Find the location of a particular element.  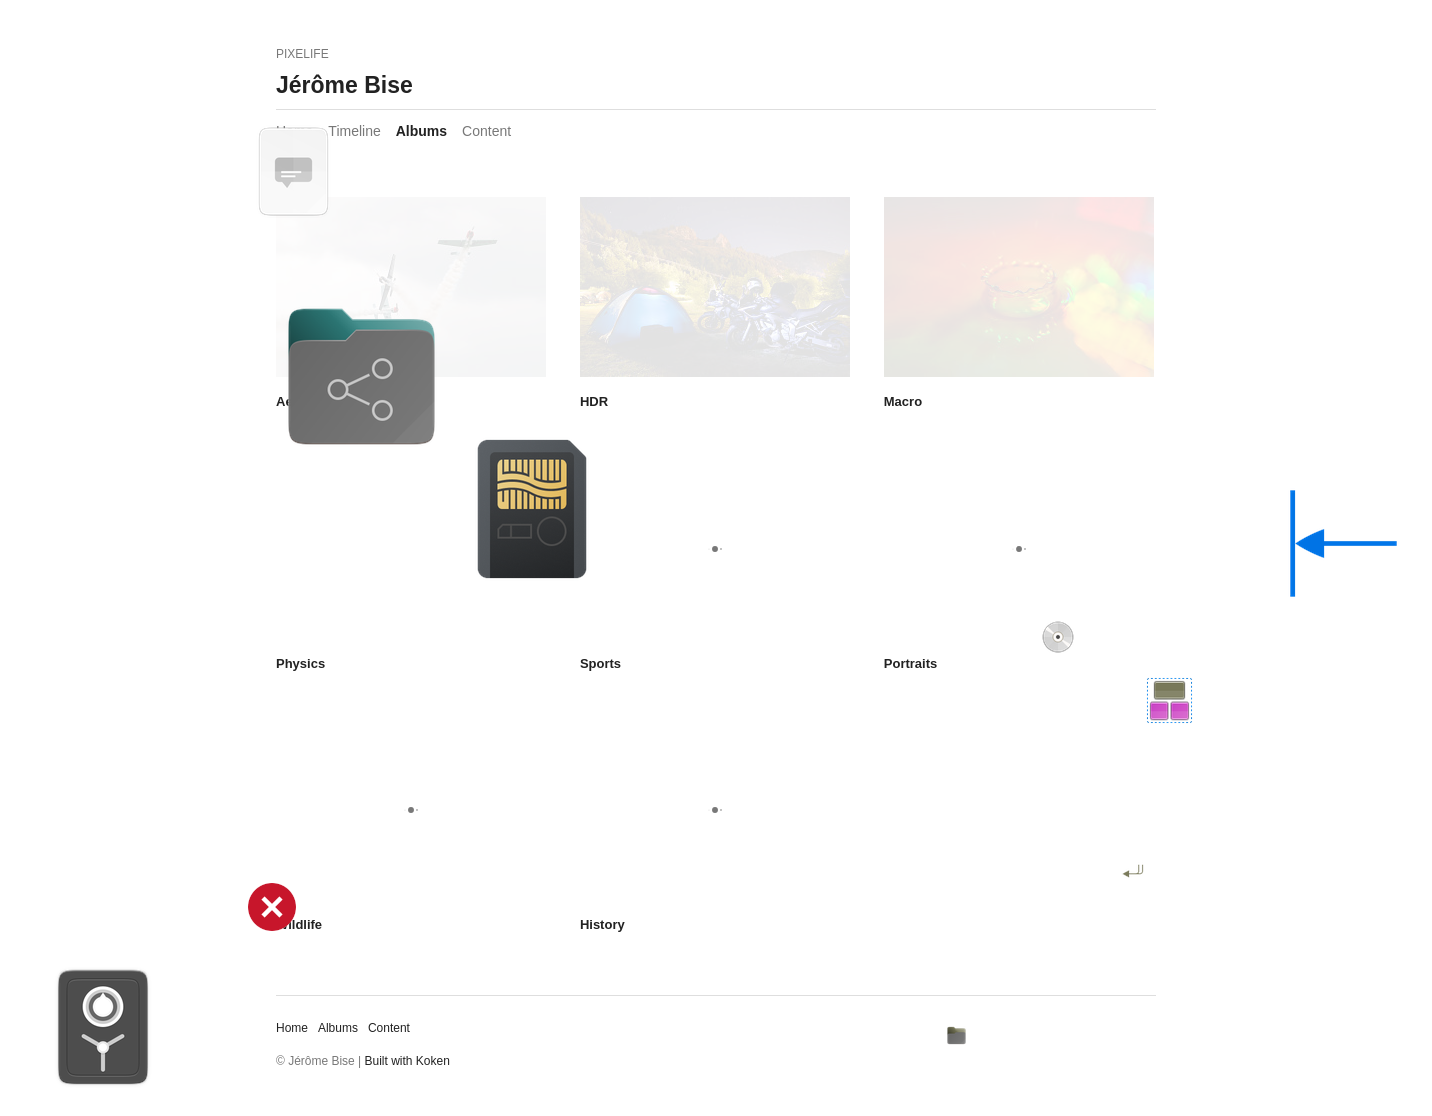

a subrip subtitle file (.srt) is located at coordinates (293, 171).